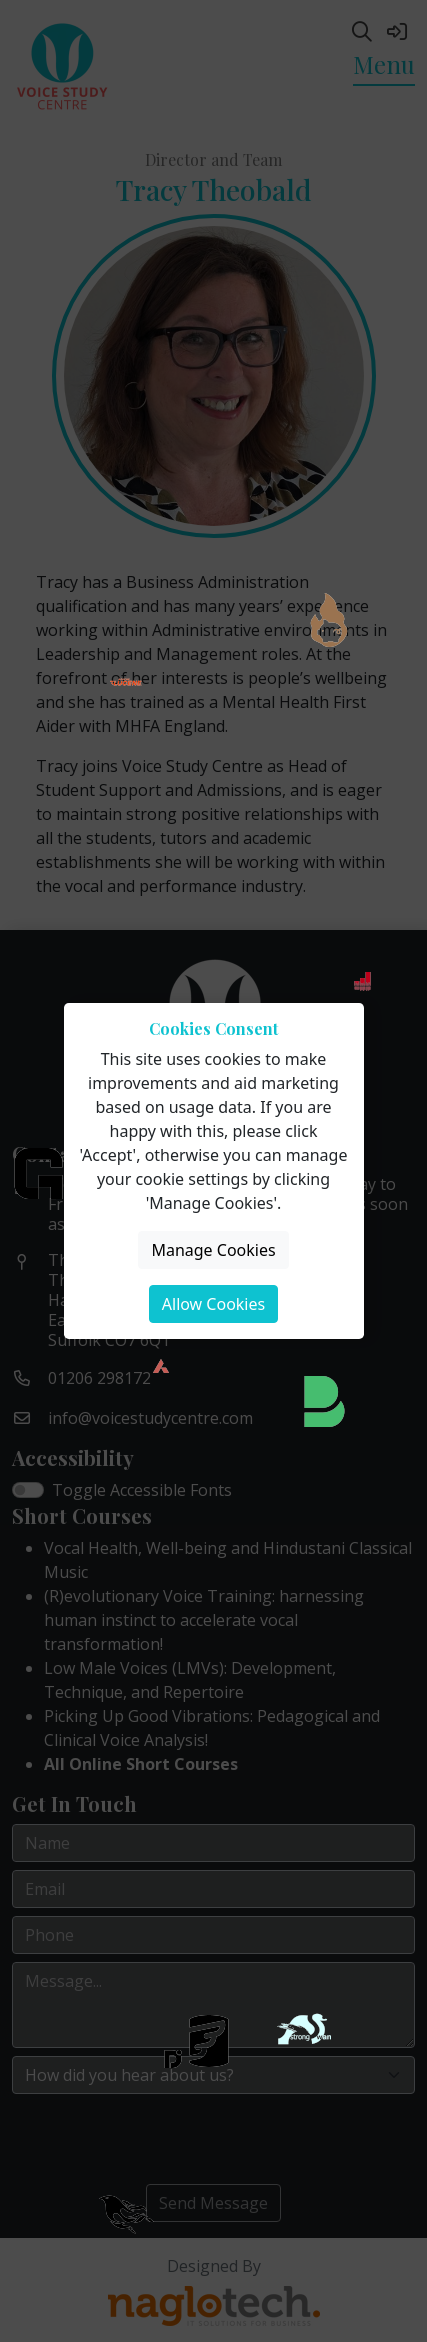  I want to click on apache lucene search library logo, so click(126, 682).